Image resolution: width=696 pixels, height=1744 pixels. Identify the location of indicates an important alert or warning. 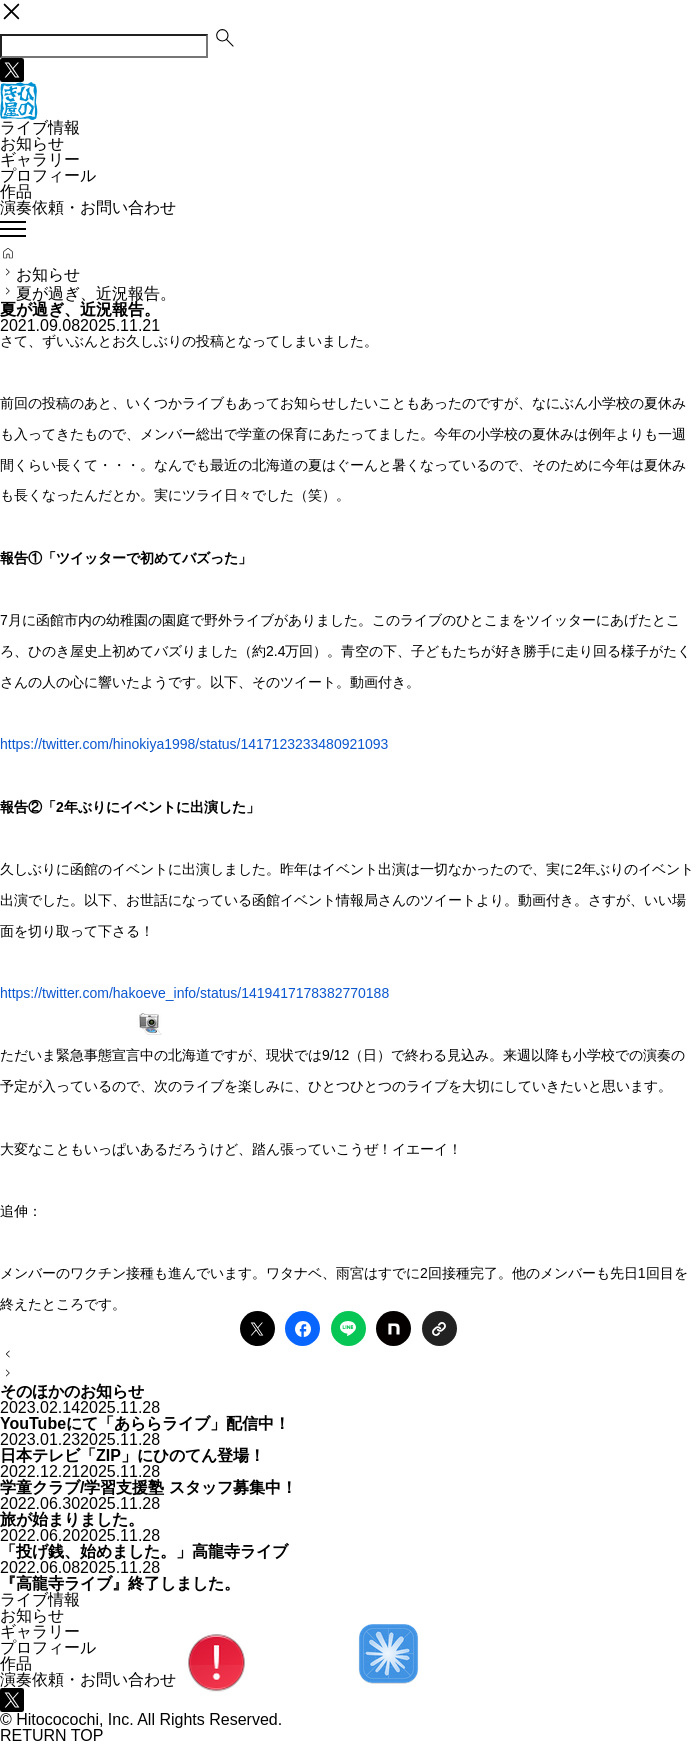
(216, 1662).